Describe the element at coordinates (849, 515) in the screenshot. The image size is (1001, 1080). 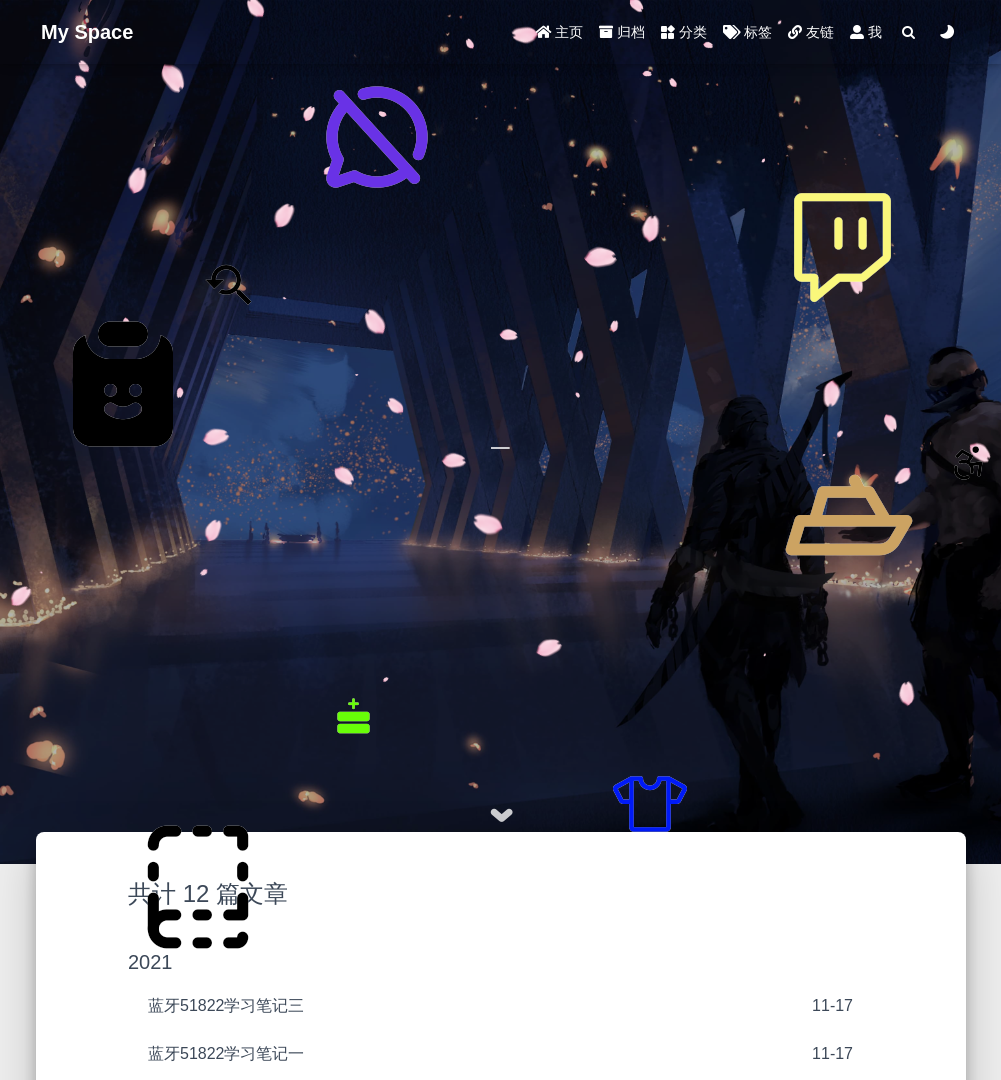
I see `select ferry as transportation option` at that location.